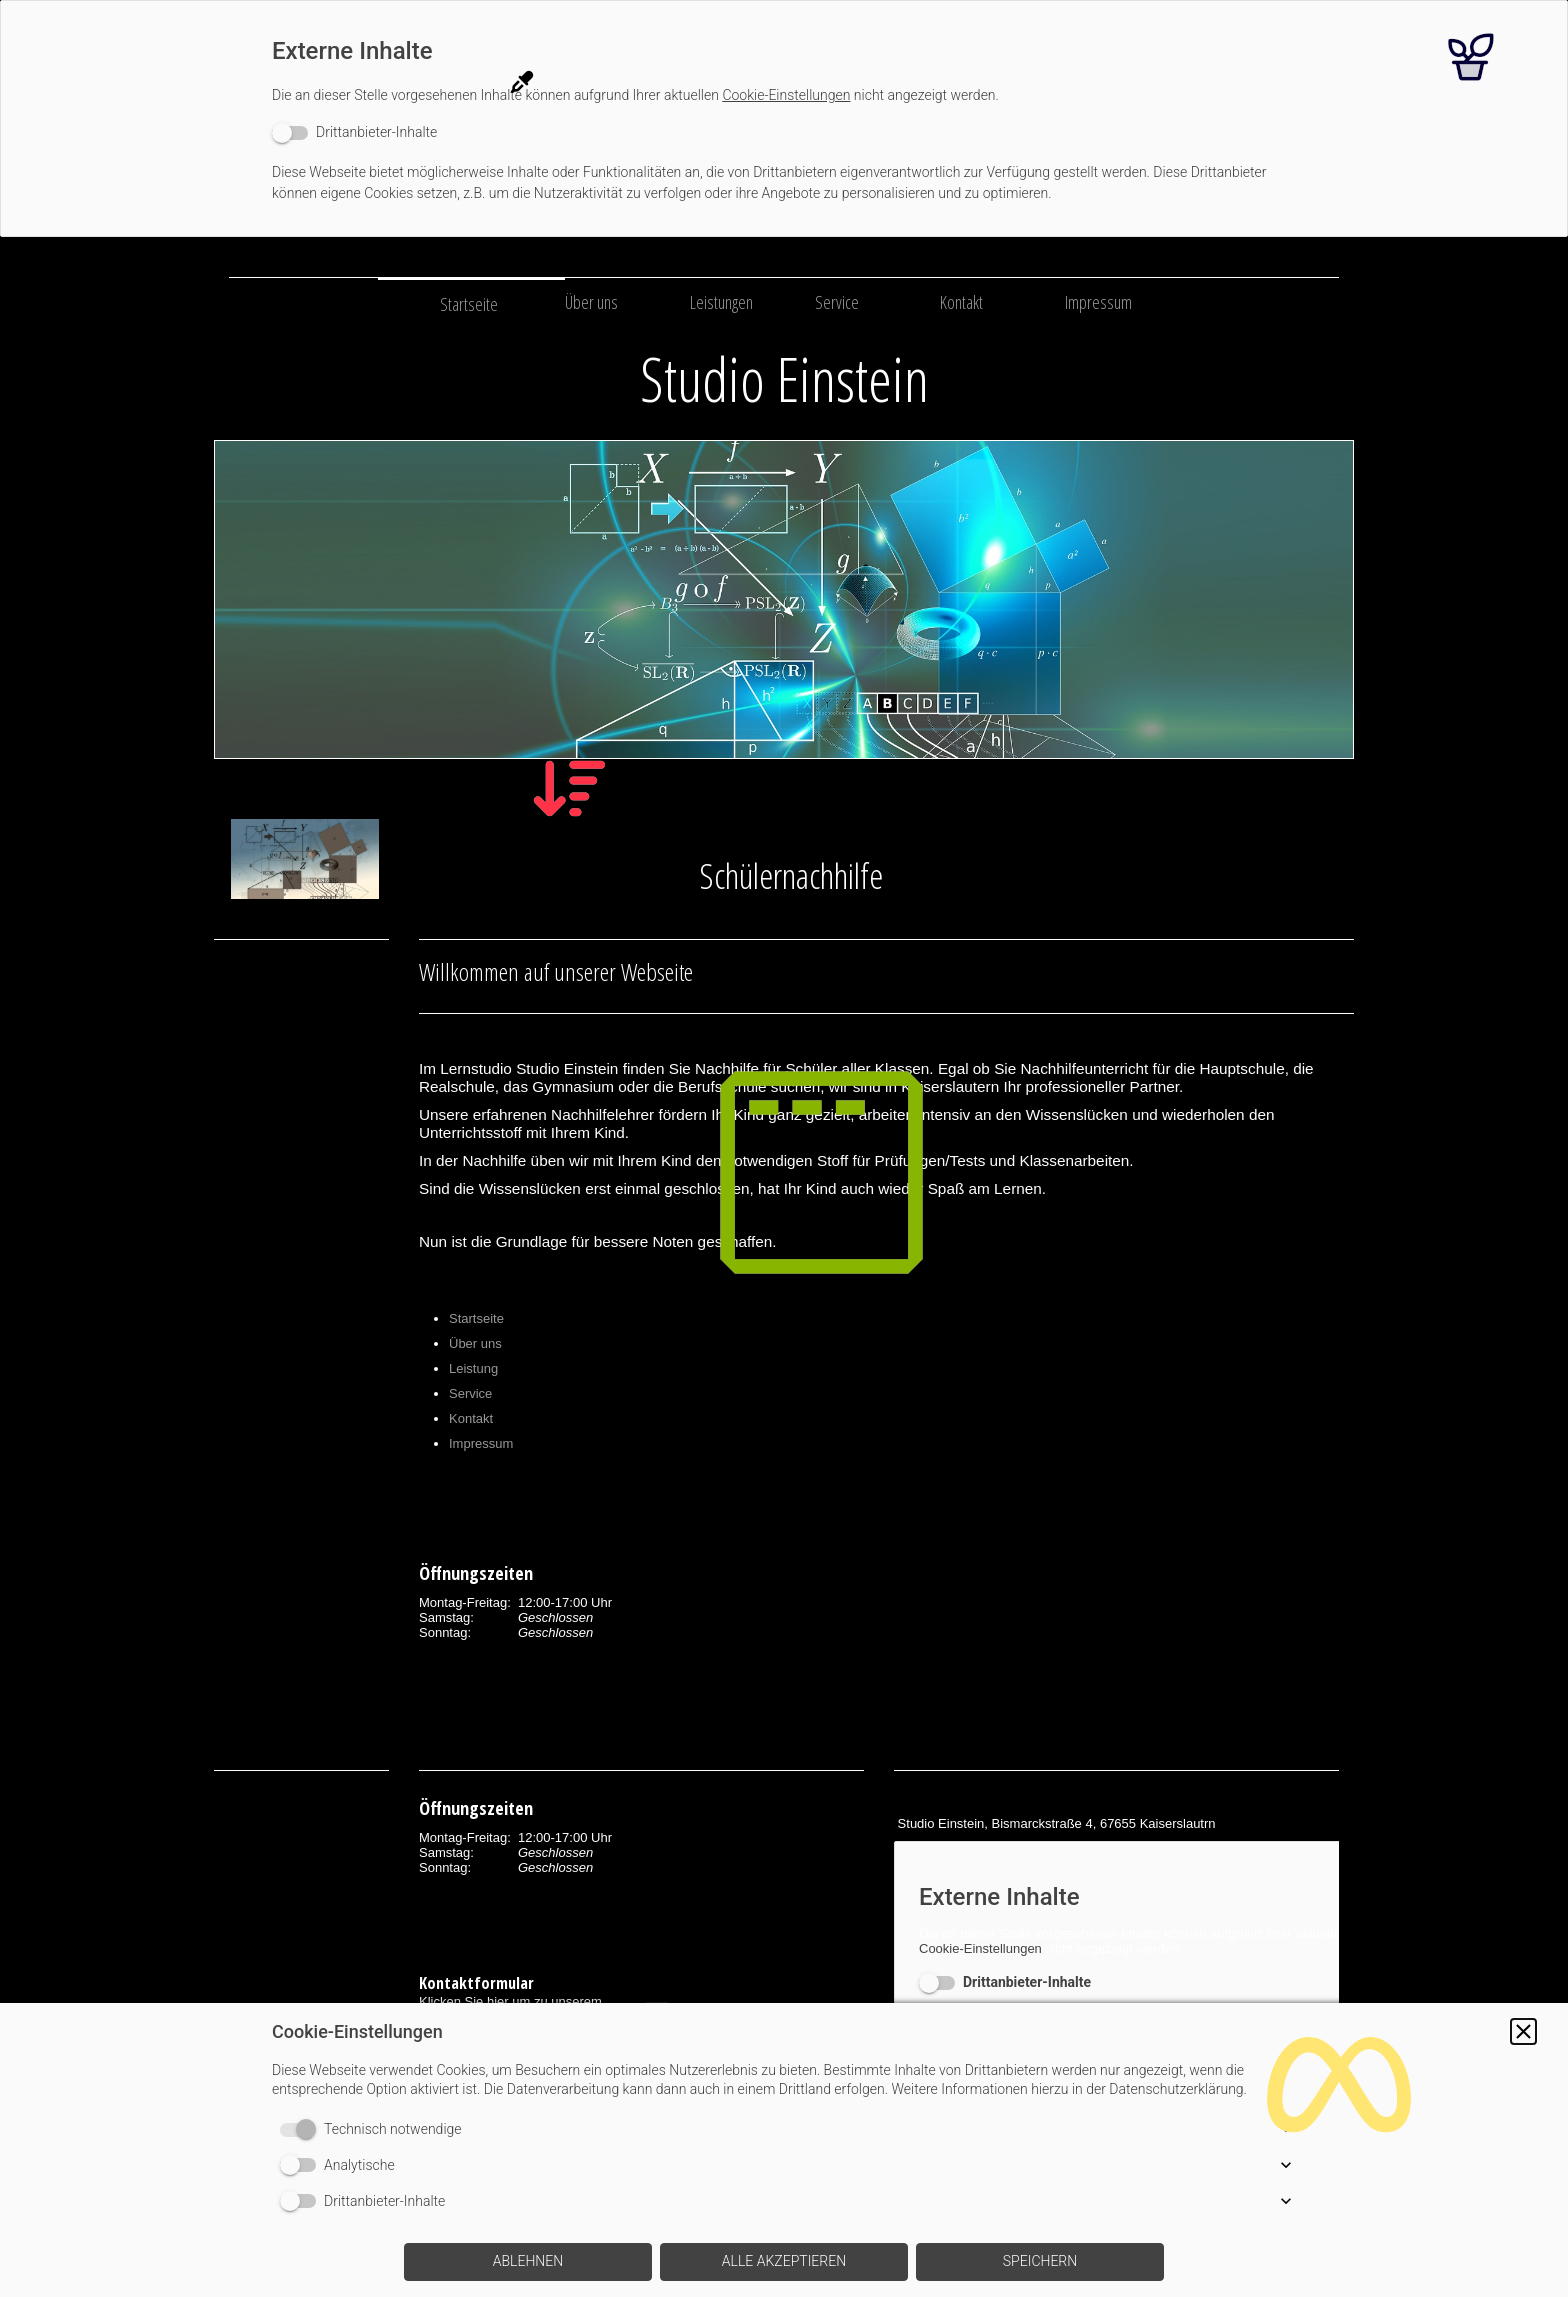  What do you see at coordinates (1470, 57) in the screenshot?
I see `access plant care or gardening features` at bounding box center [1470, 57].